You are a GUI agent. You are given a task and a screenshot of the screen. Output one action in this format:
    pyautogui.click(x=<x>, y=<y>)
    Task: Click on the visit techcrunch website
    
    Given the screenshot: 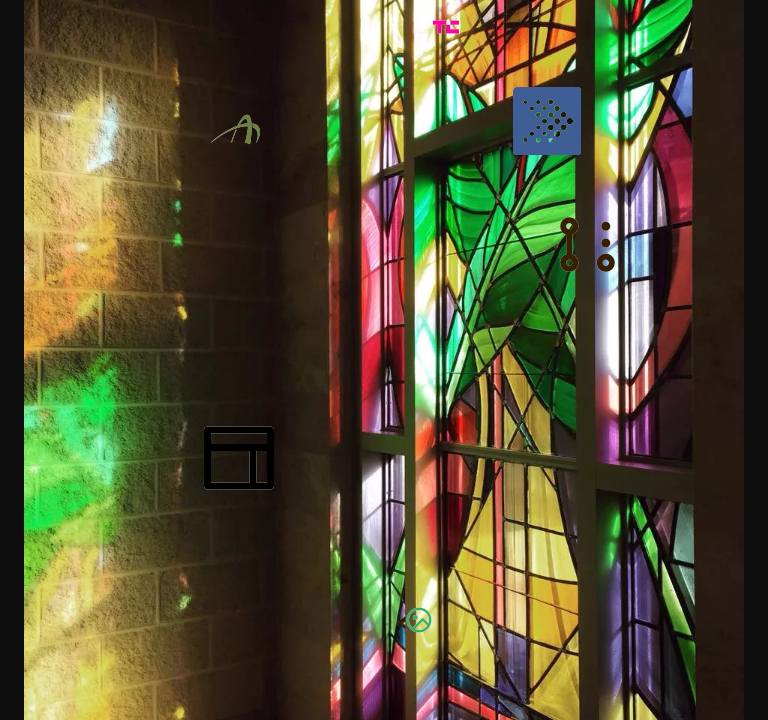 What is the action you would take?
    pyautogui.click(x=446, y=27)
    